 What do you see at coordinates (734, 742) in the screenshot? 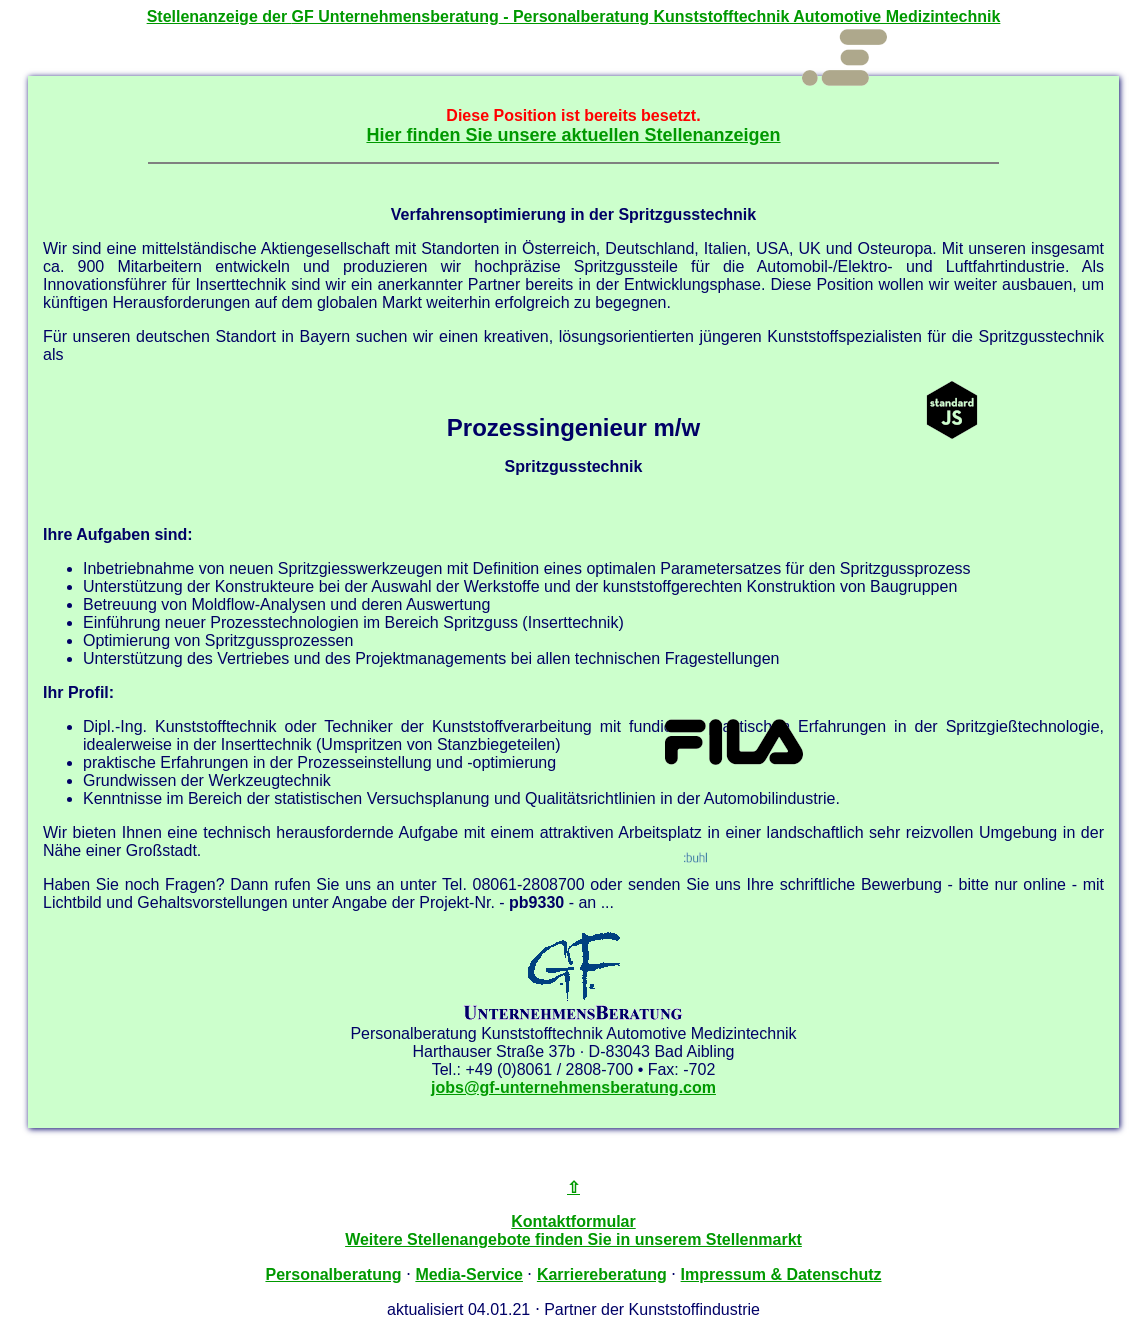
I see `Fila brand logo` at bounding box center [734, 742].